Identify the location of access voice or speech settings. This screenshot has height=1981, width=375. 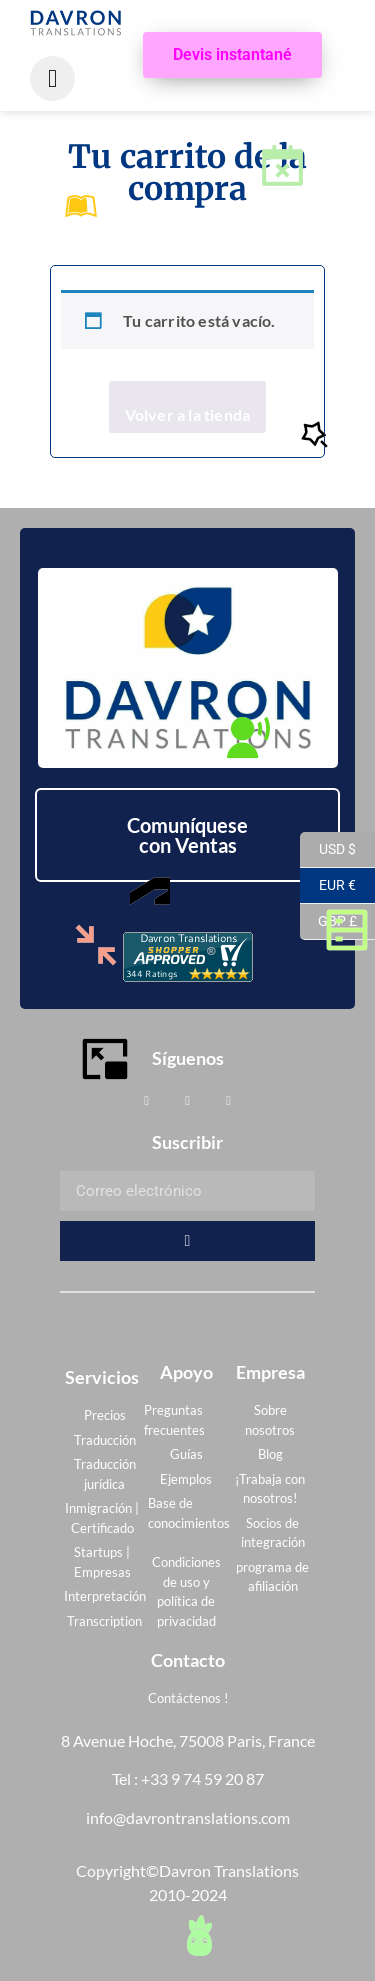
(248, 738).